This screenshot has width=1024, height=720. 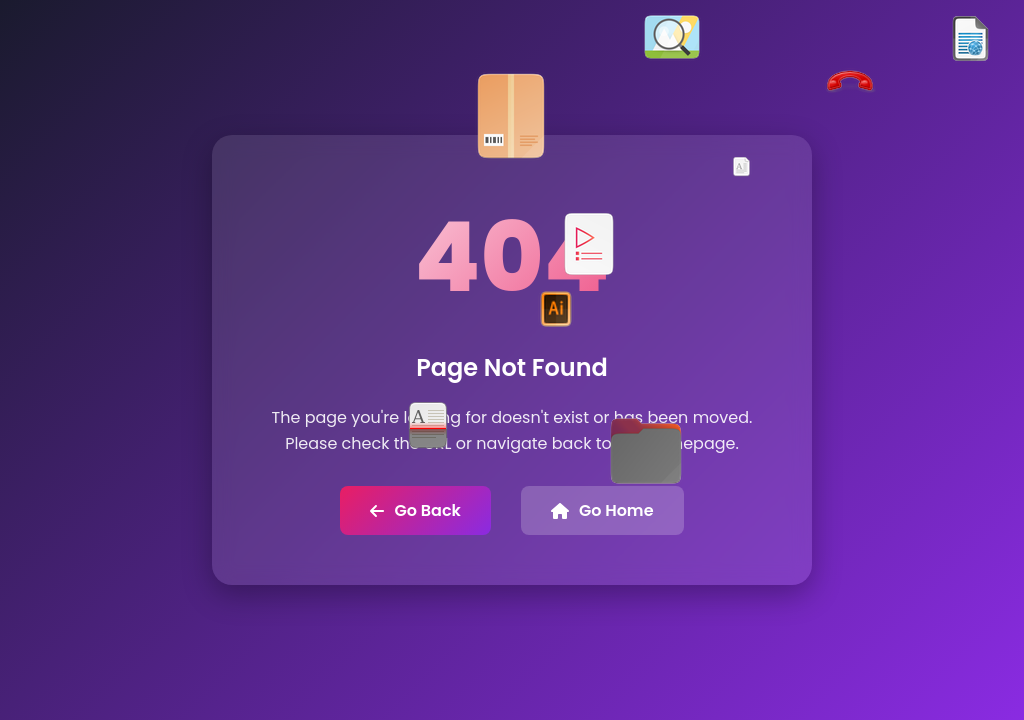 What do you see at coordinates (556, 309) in the screenshot?
I see `open an Adobe Illustrator file` at bounding box center [556, 309].